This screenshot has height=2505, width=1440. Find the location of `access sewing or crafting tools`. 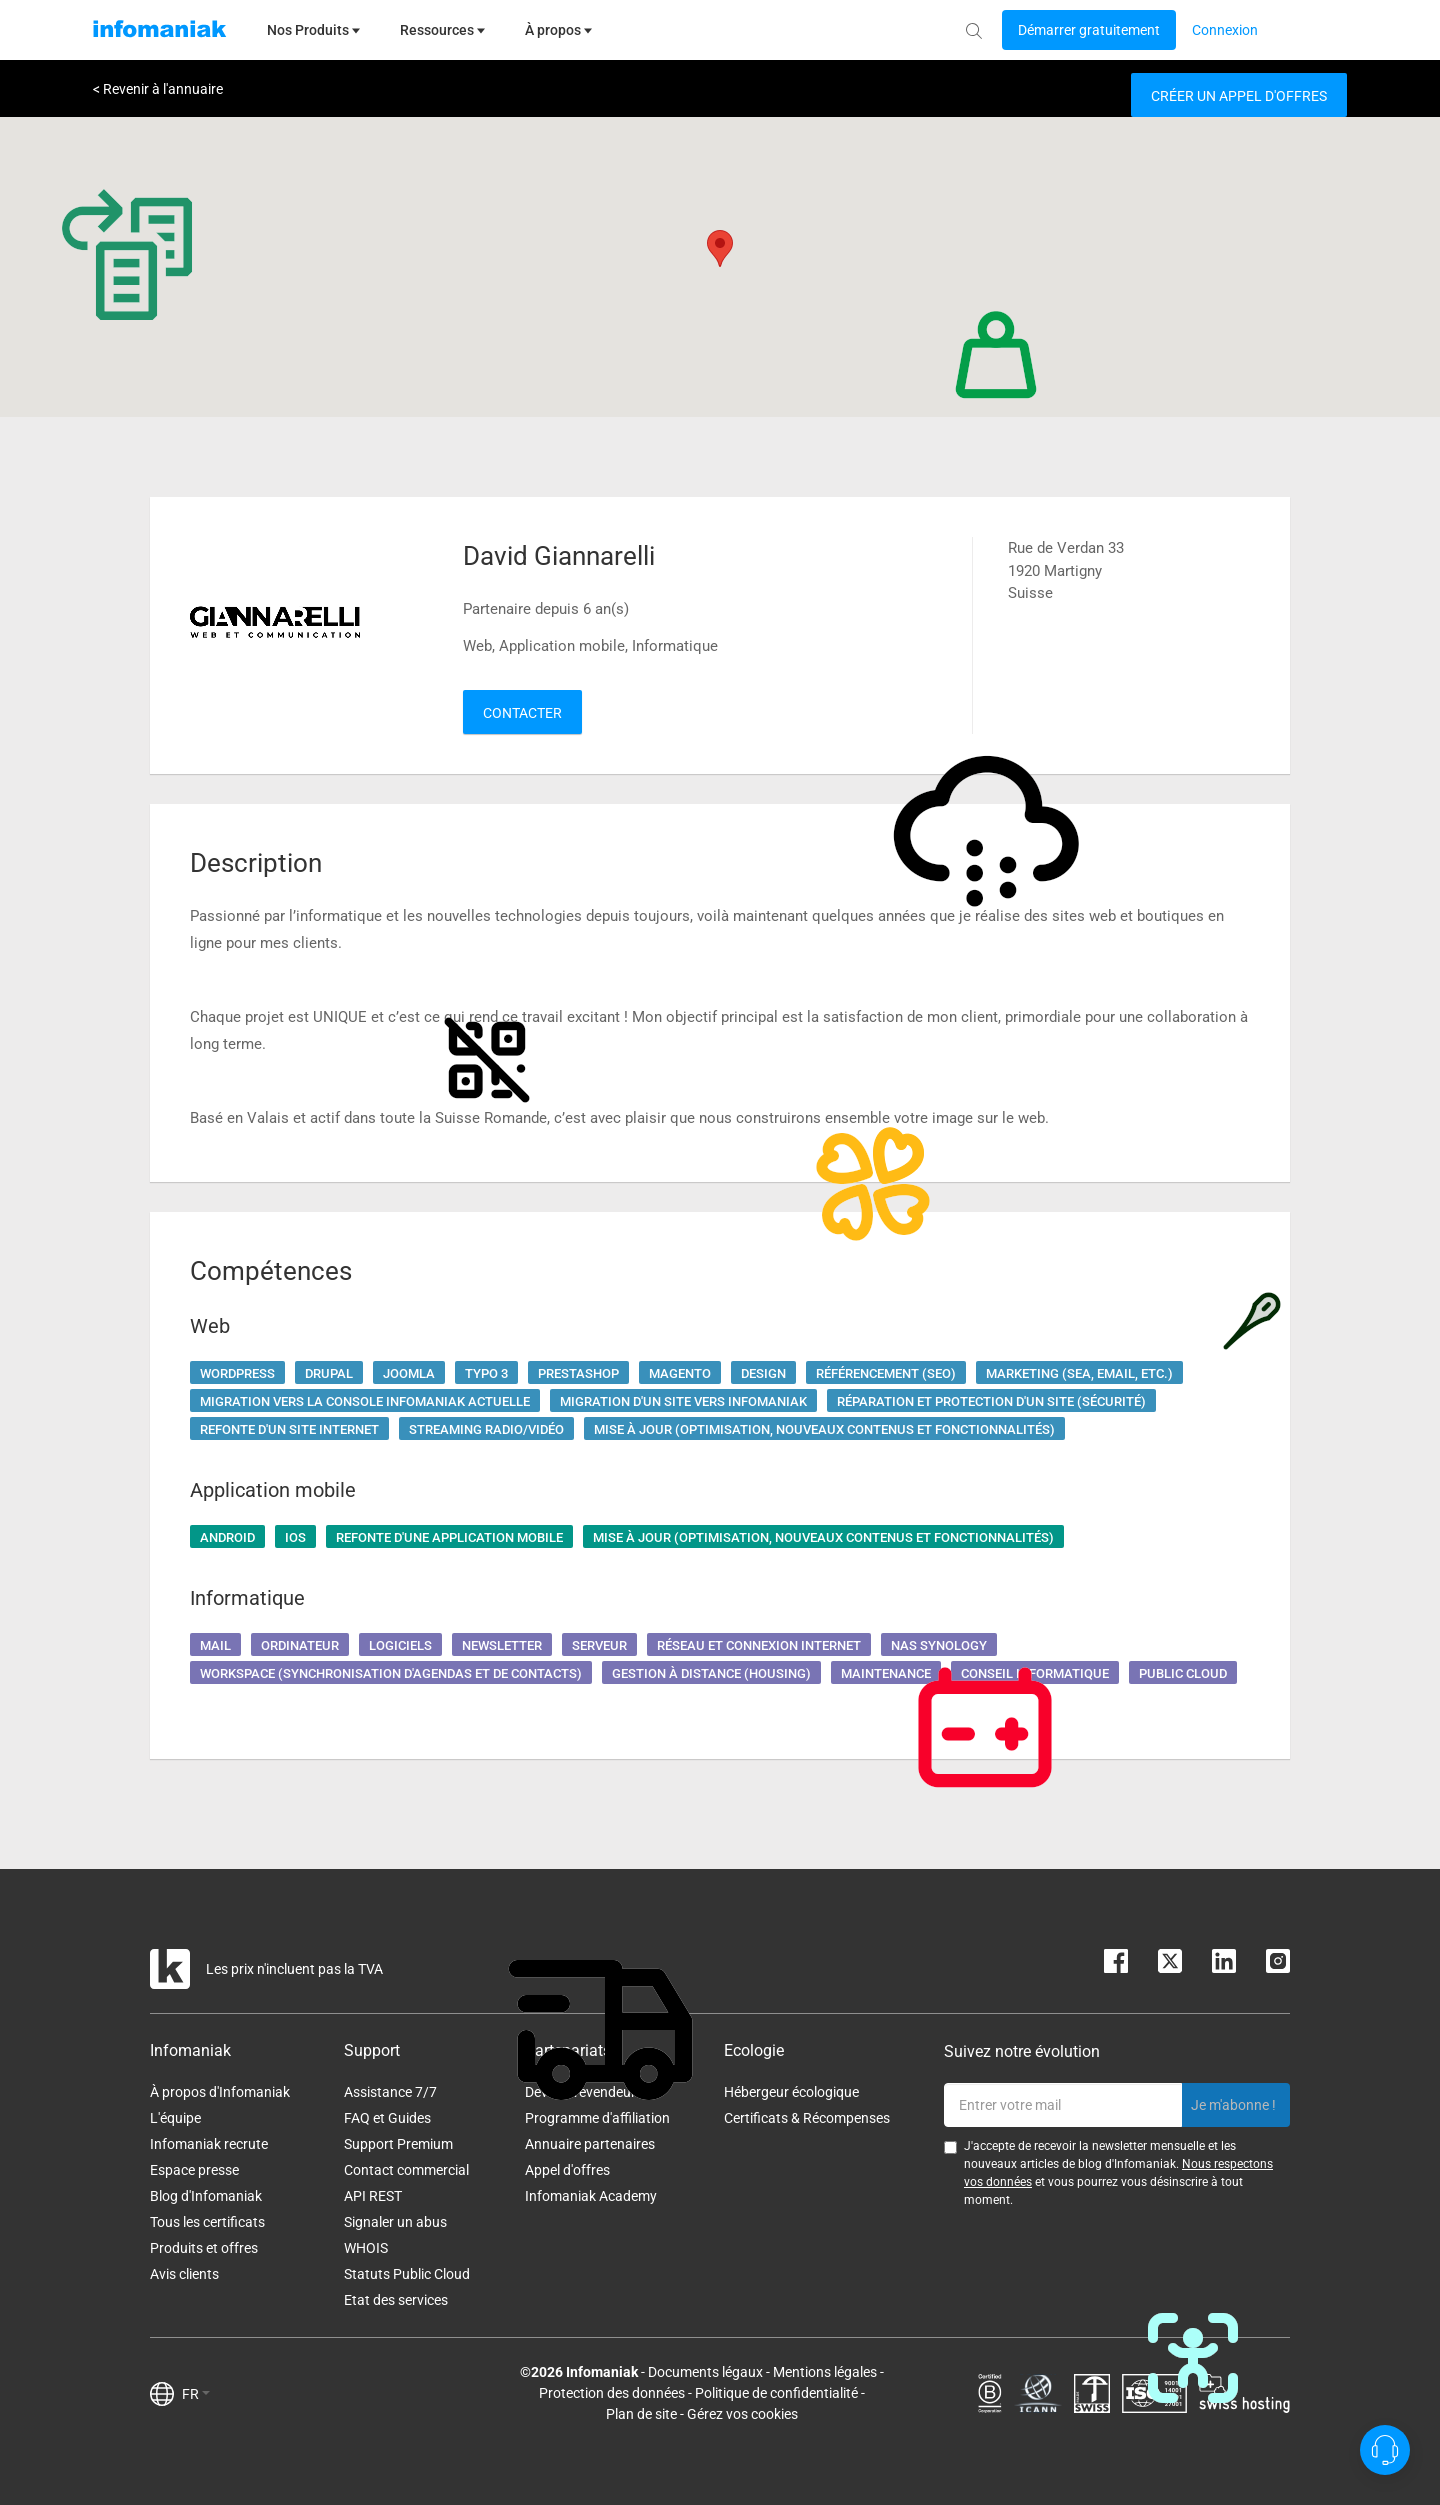

access sewing or crafting tools is located at coordinates (1252, 1321).